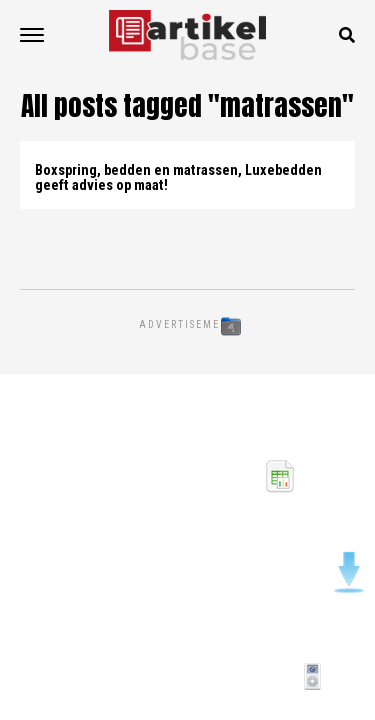  I want to click on iPod classic device not connected or unavailable, so click(312, 676).